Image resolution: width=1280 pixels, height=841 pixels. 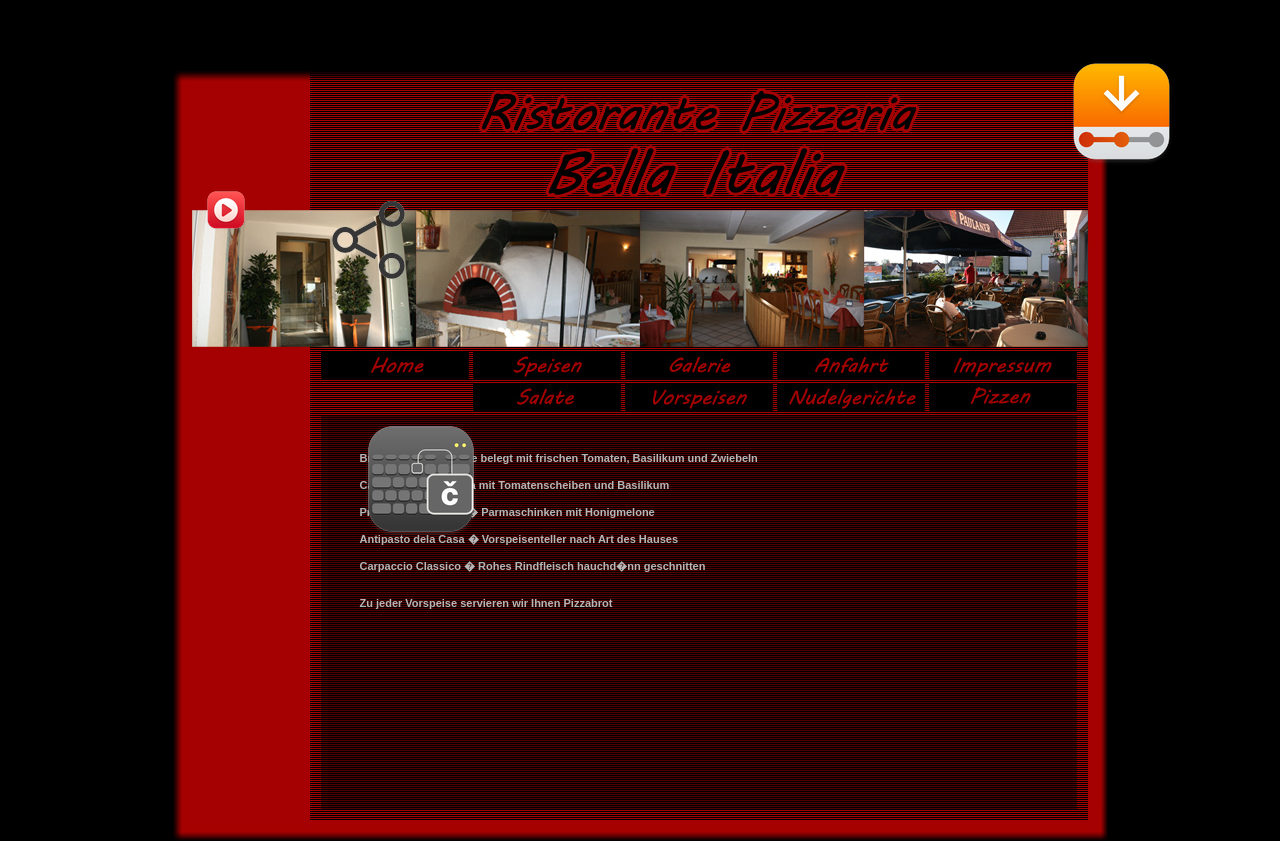 What do you see at coordinates (1121, 111) in the screenshot?
I see `open ubiquity installer application` at bounding box center [1121, 111].